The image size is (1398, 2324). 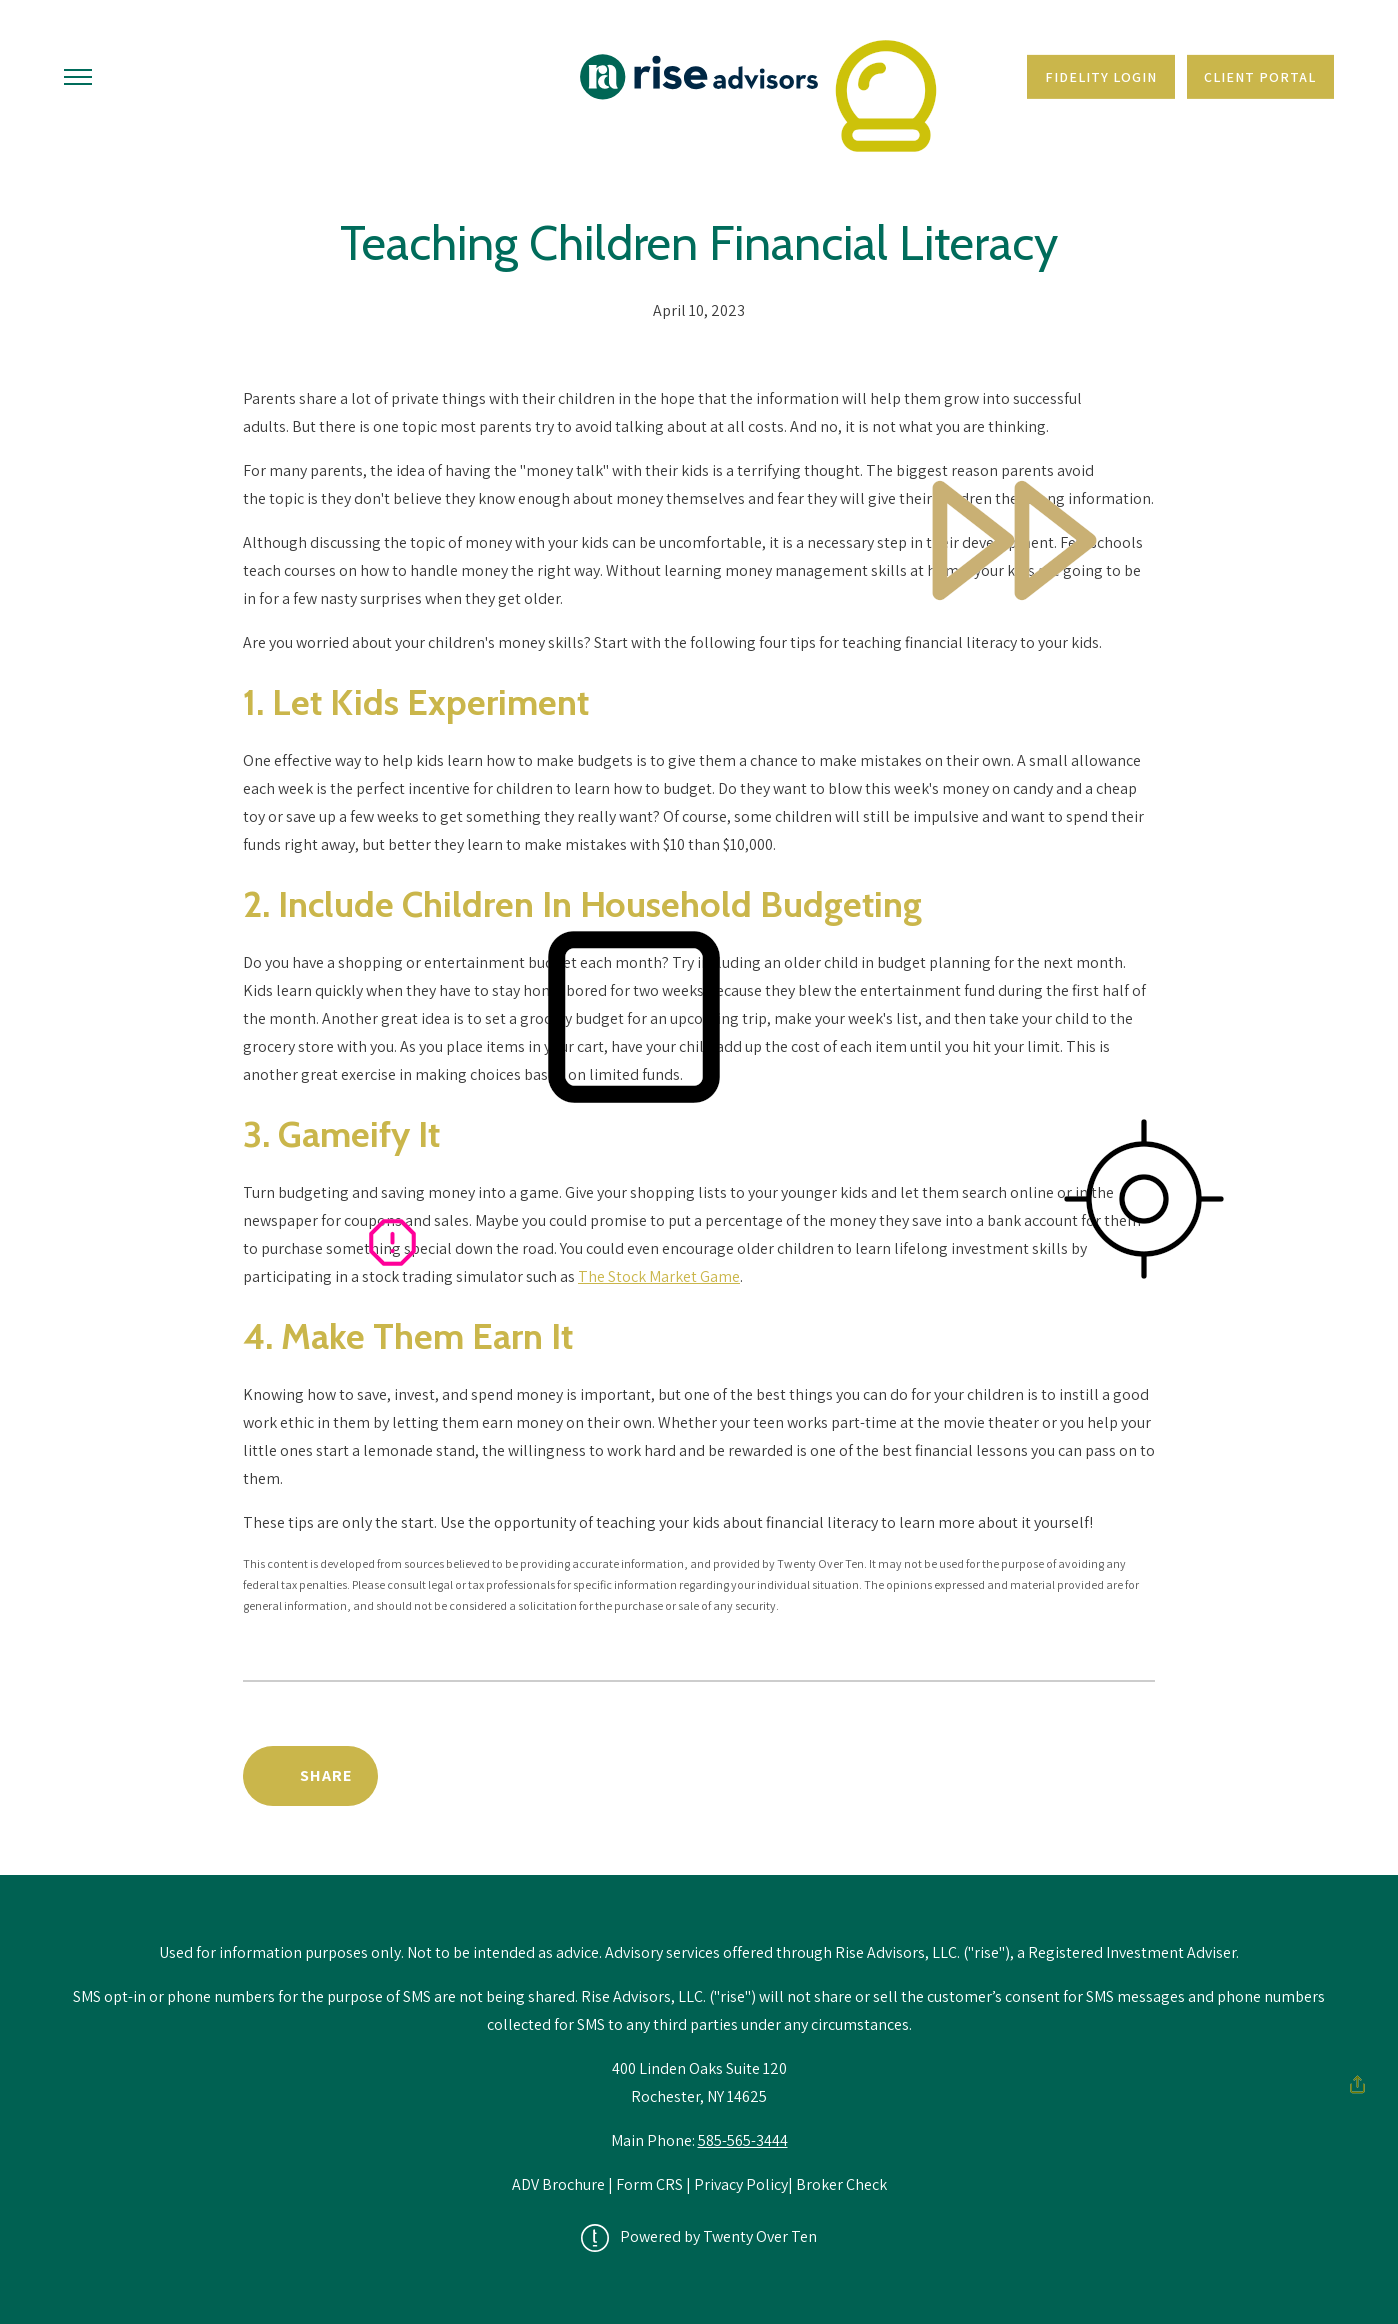 What do you see at coordinates (886, 96) in the screenshot?
I see `access fortune or prediction features` at bounding box center [886, 96].